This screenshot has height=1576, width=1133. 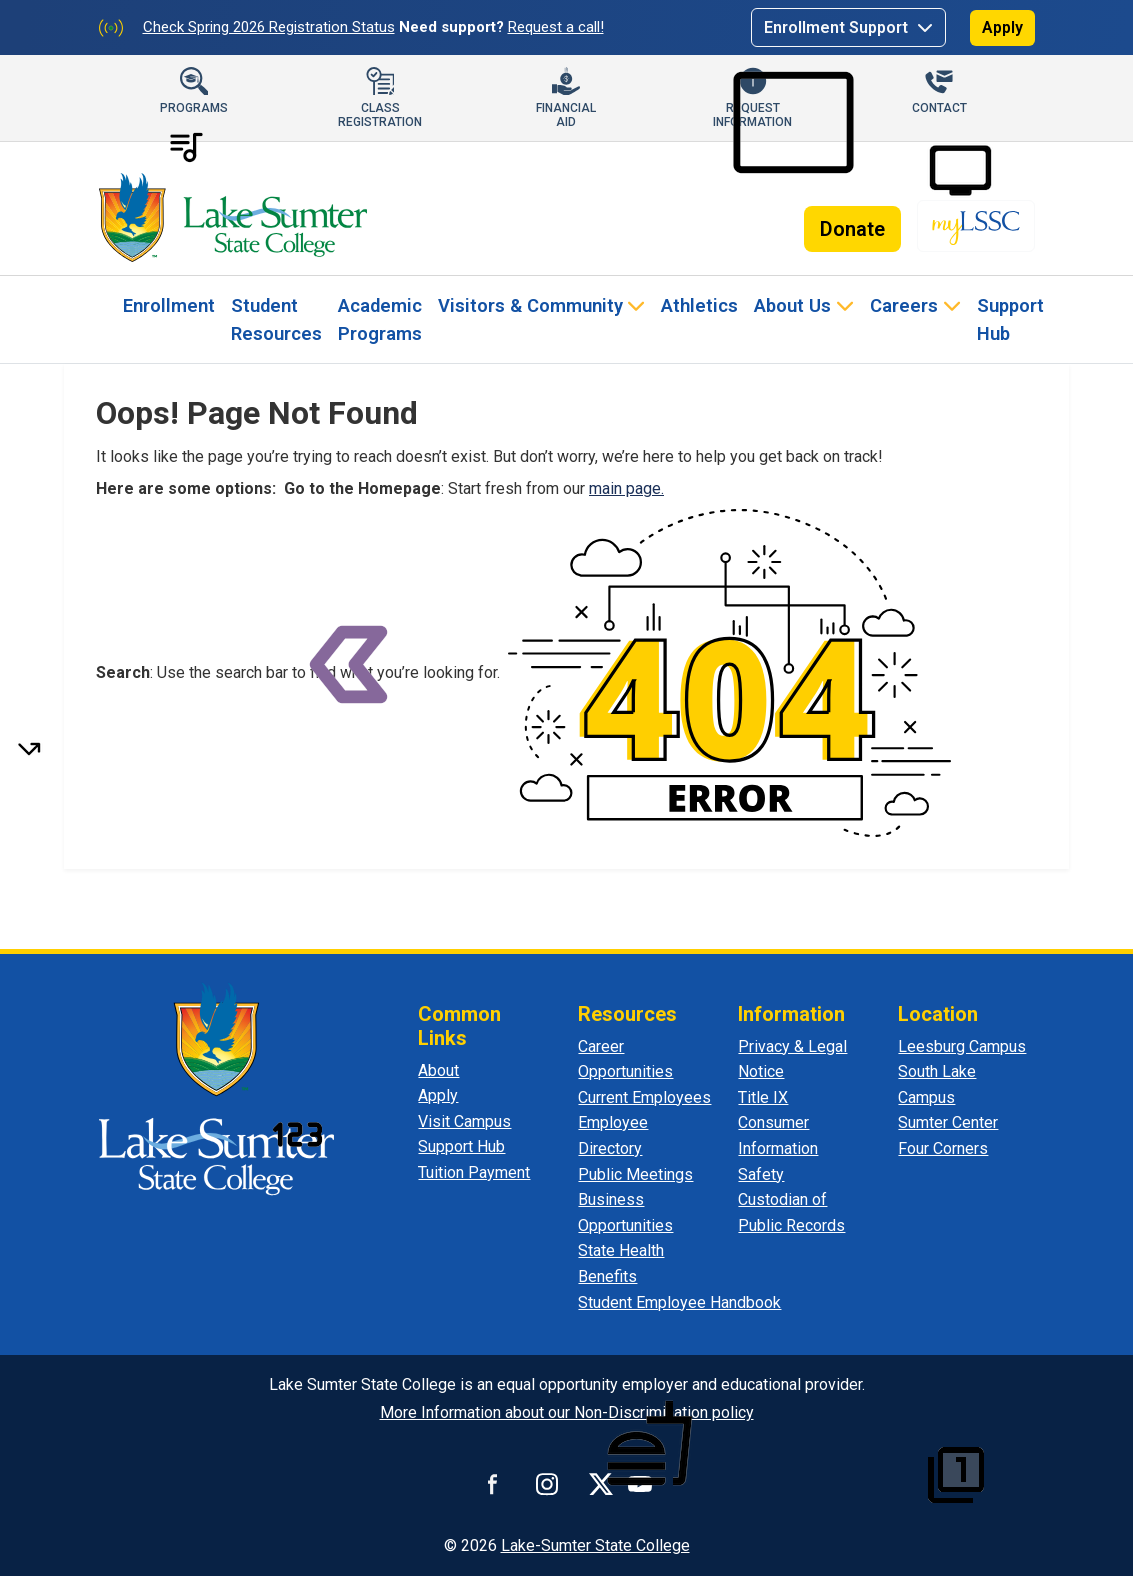 I want to click on find nearby fast food restaurants, so click(x=650, y=1443).